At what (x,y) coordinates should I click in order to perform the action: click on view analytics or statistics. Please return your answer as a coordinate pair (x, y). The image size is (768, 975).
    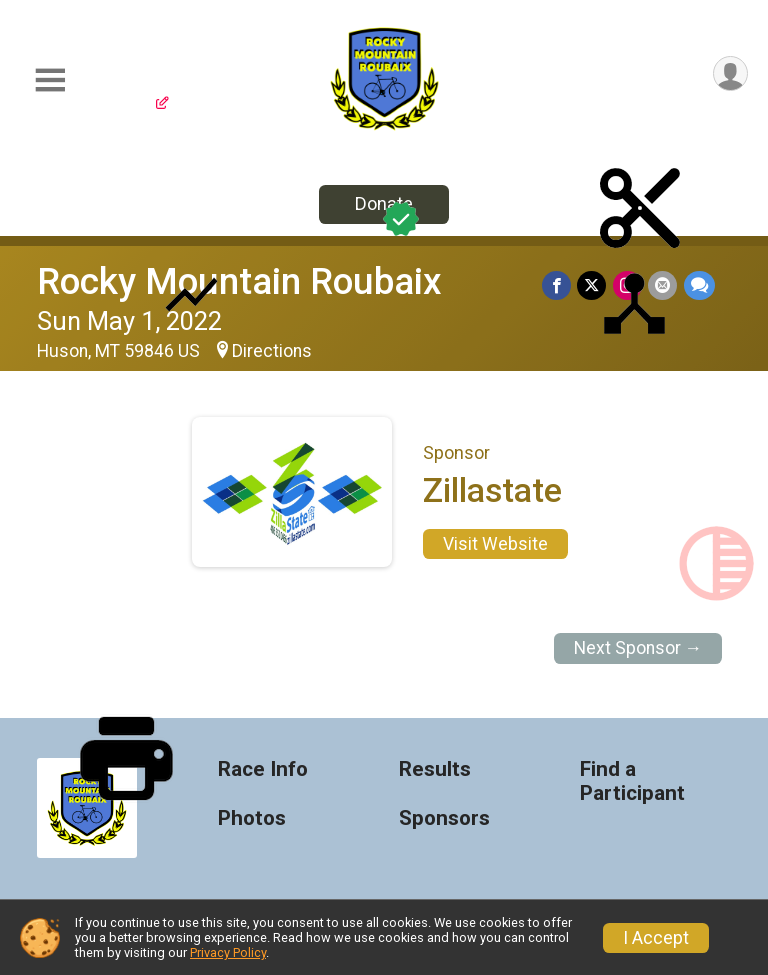
    Looking at the image, I should click on (191, 294).